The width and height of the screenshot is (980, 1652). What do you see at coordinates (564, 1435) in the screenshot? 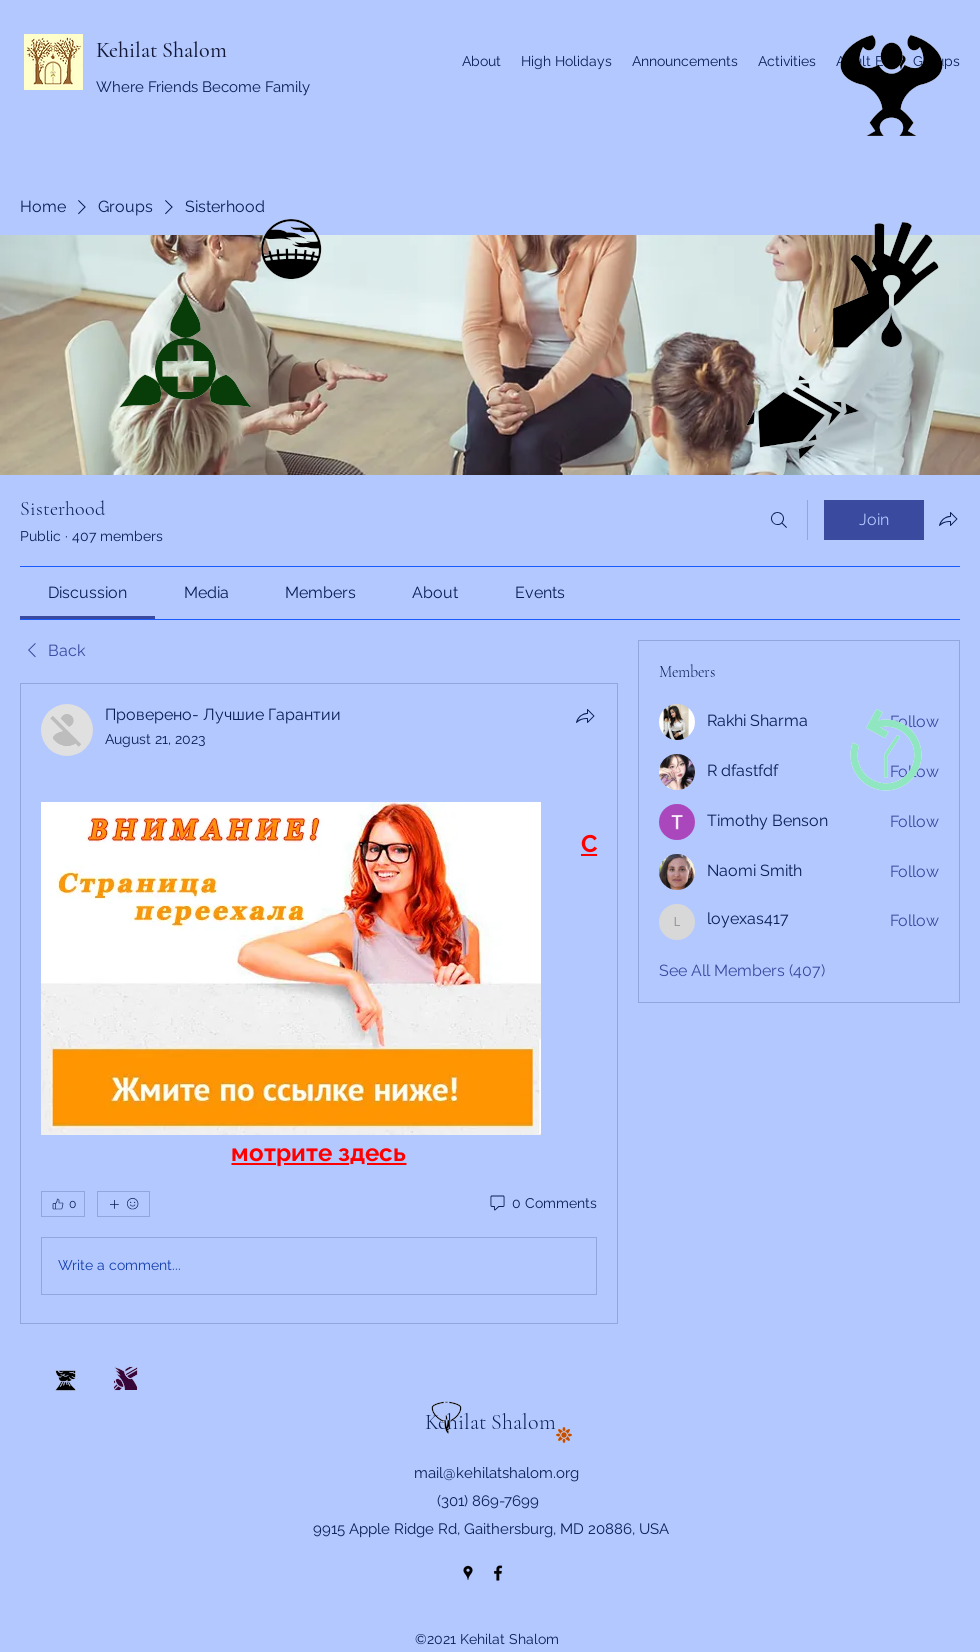
I see `decorative floral badge or achievement emblem` at bounding box center [564, 1435].